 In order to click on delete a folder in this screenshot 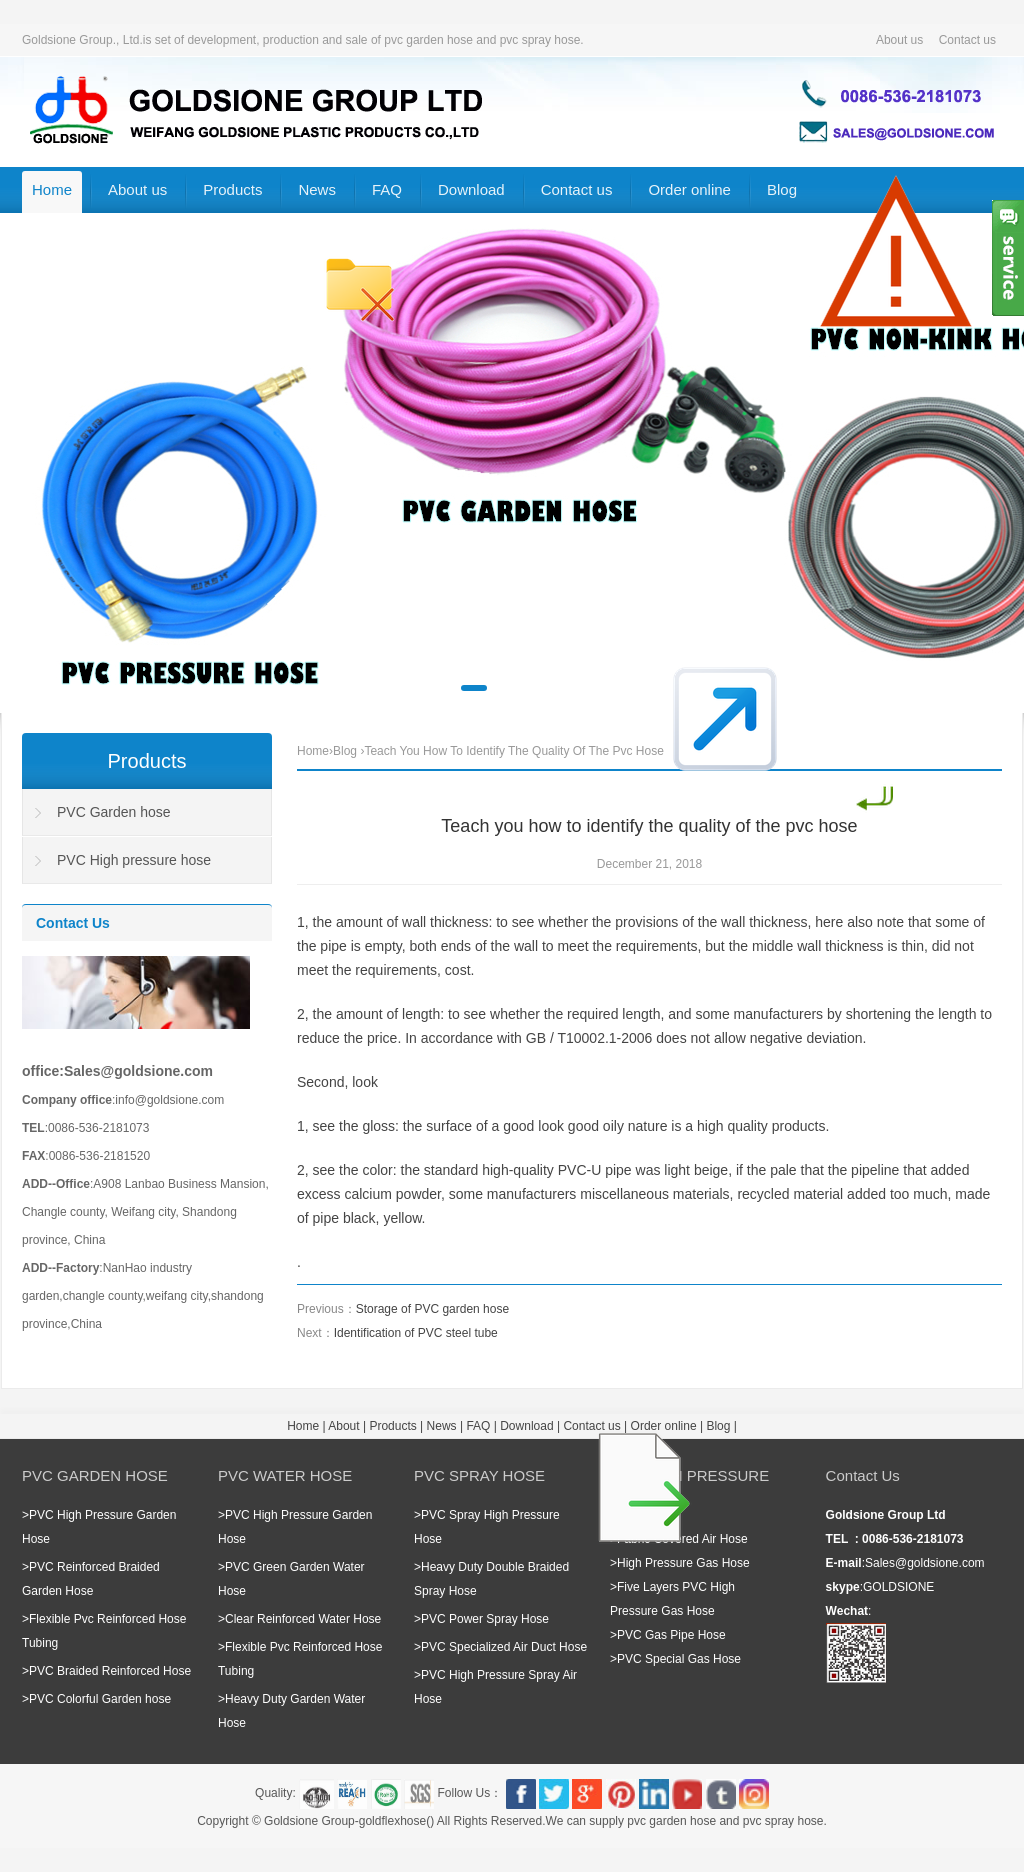, I will do `click(359, 286)`.